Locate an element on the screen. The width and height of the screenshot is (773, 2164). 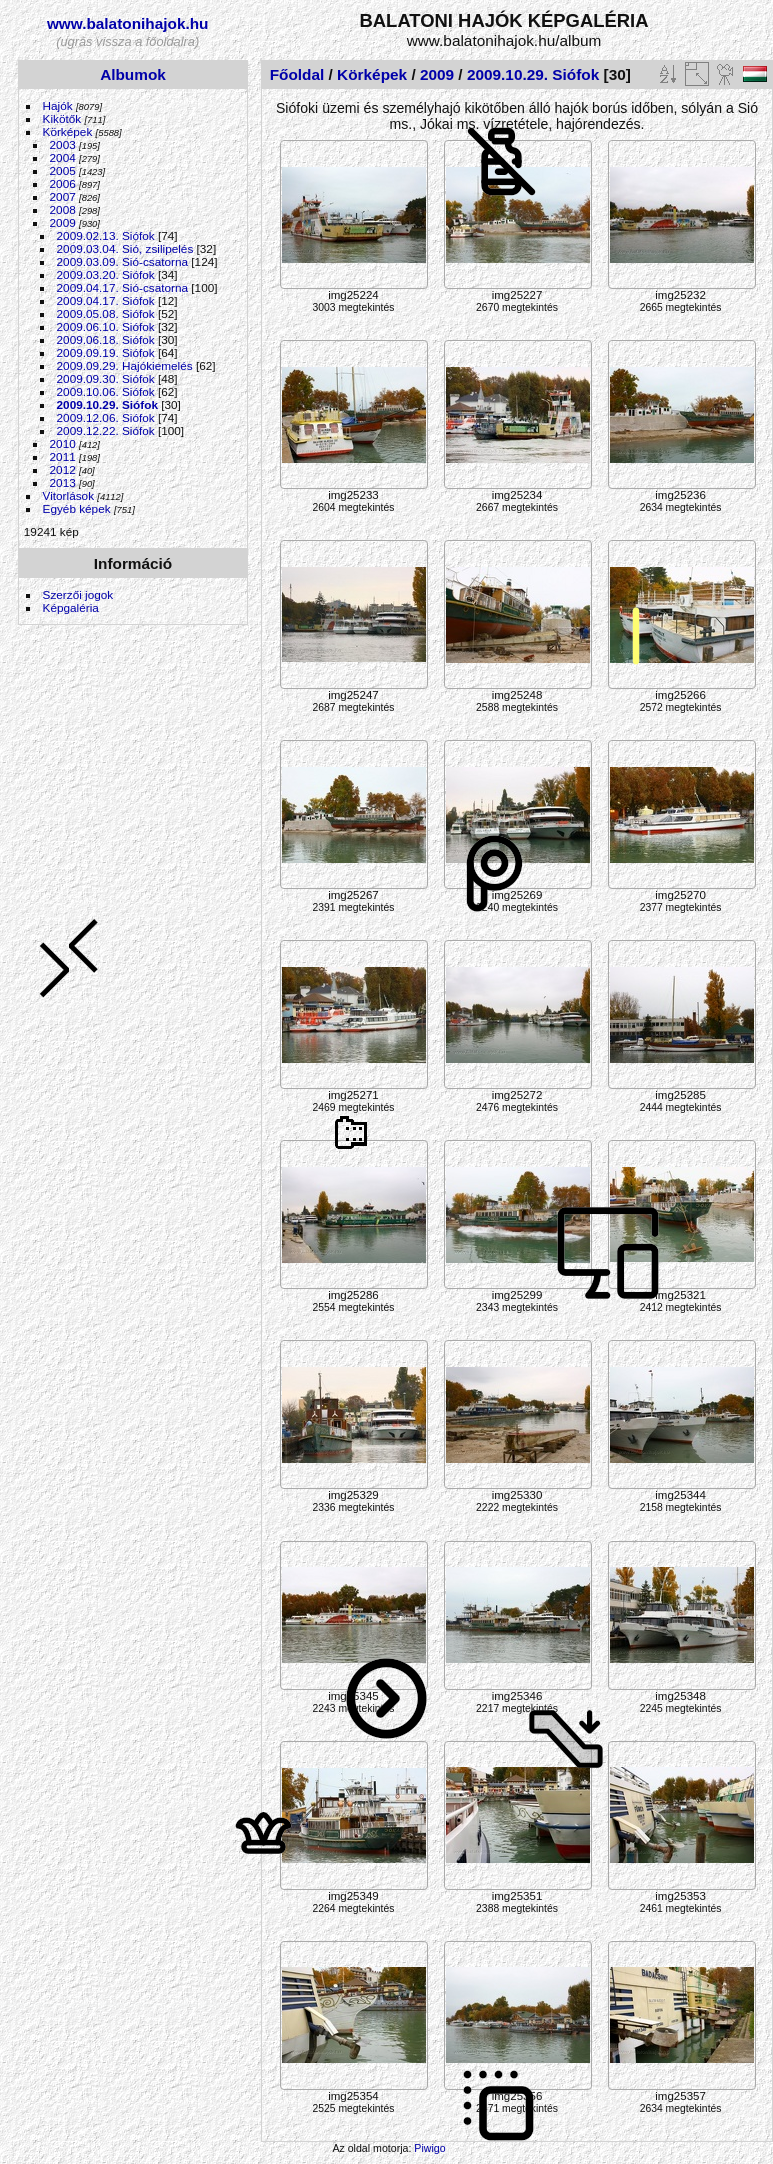
view photos from camera roll is located at coordinates (351, 1133).